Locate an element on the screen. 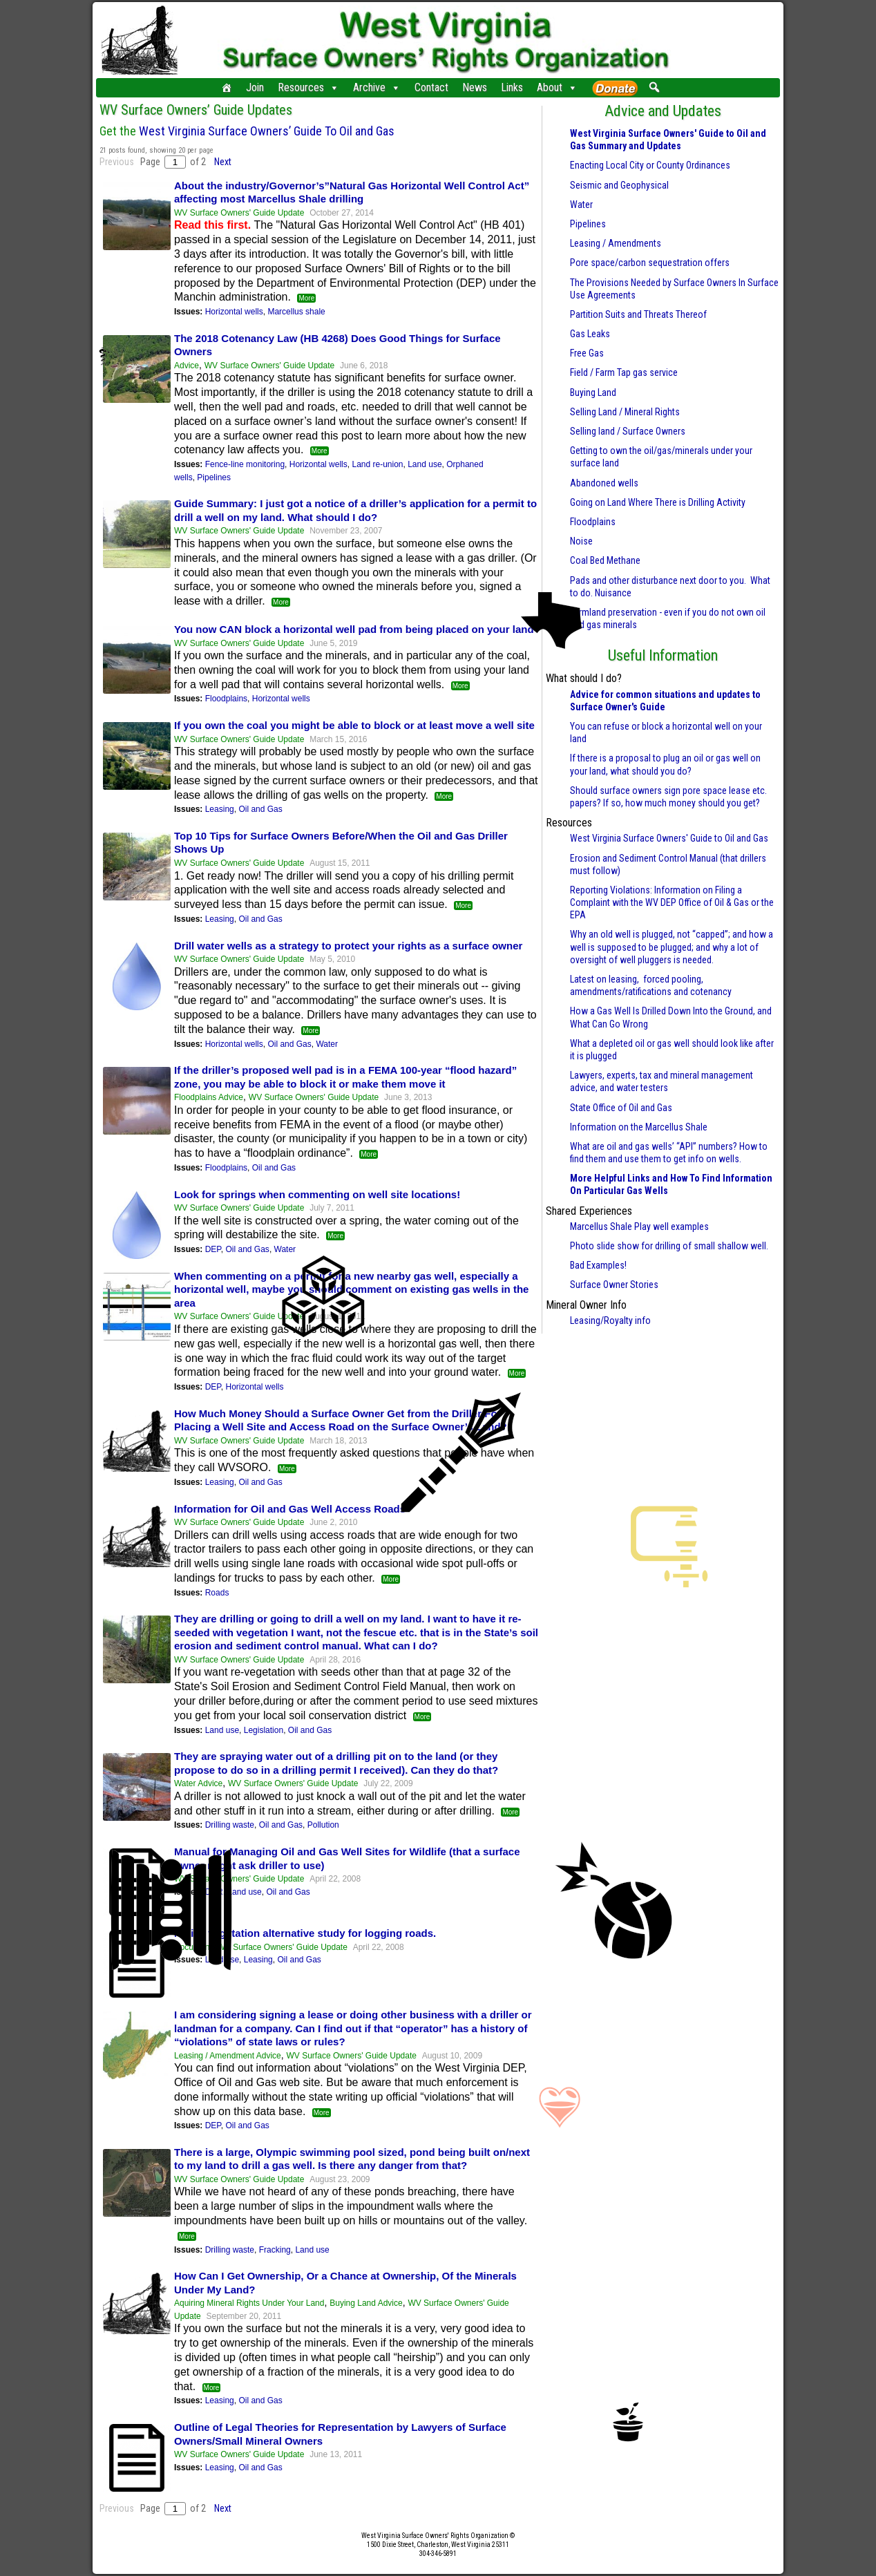 The width and height of the screenshot is (876, 2576). select flanged mace as equipped weapon is located at coordinates (461, 1451).